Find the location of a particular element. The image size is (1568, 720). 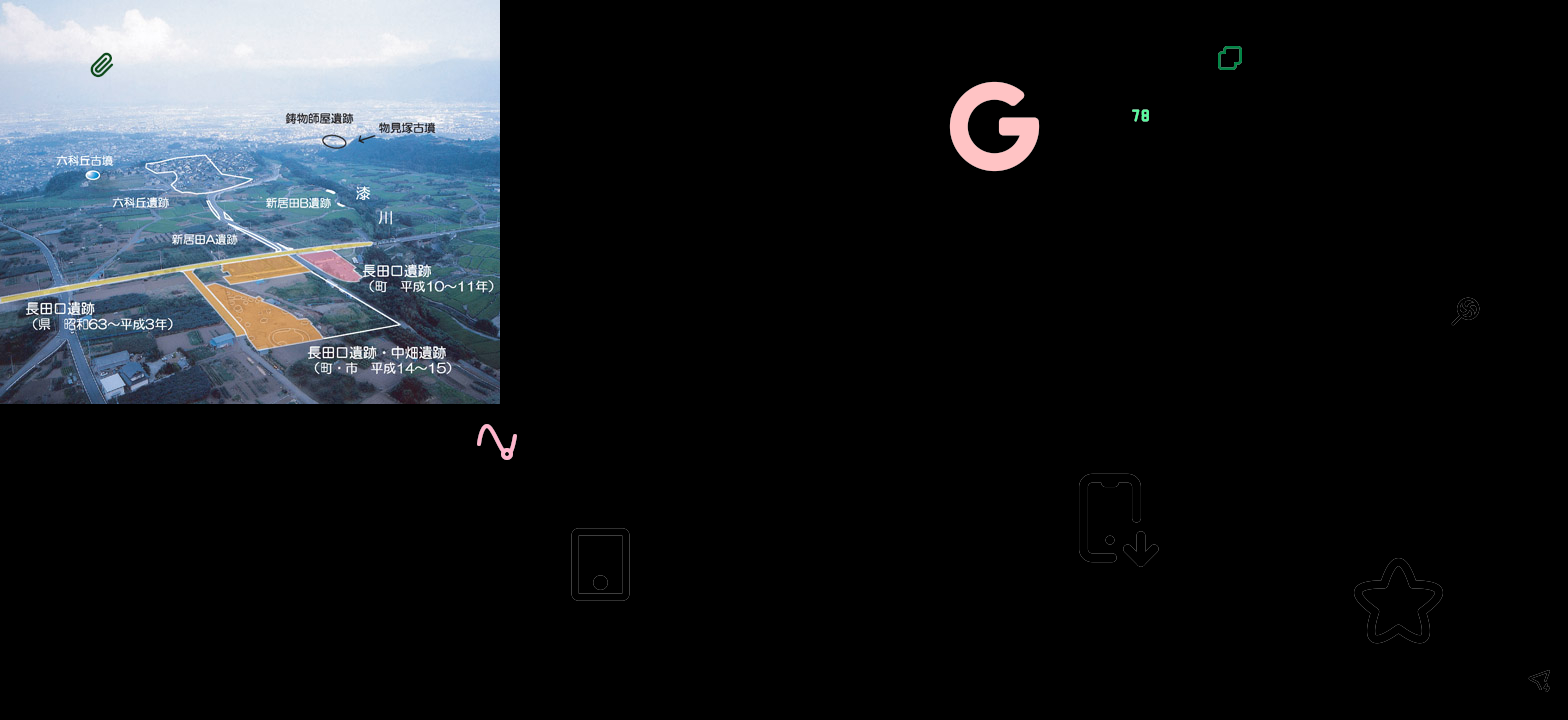

attach a file to your message is located at coordinates (101, 64).